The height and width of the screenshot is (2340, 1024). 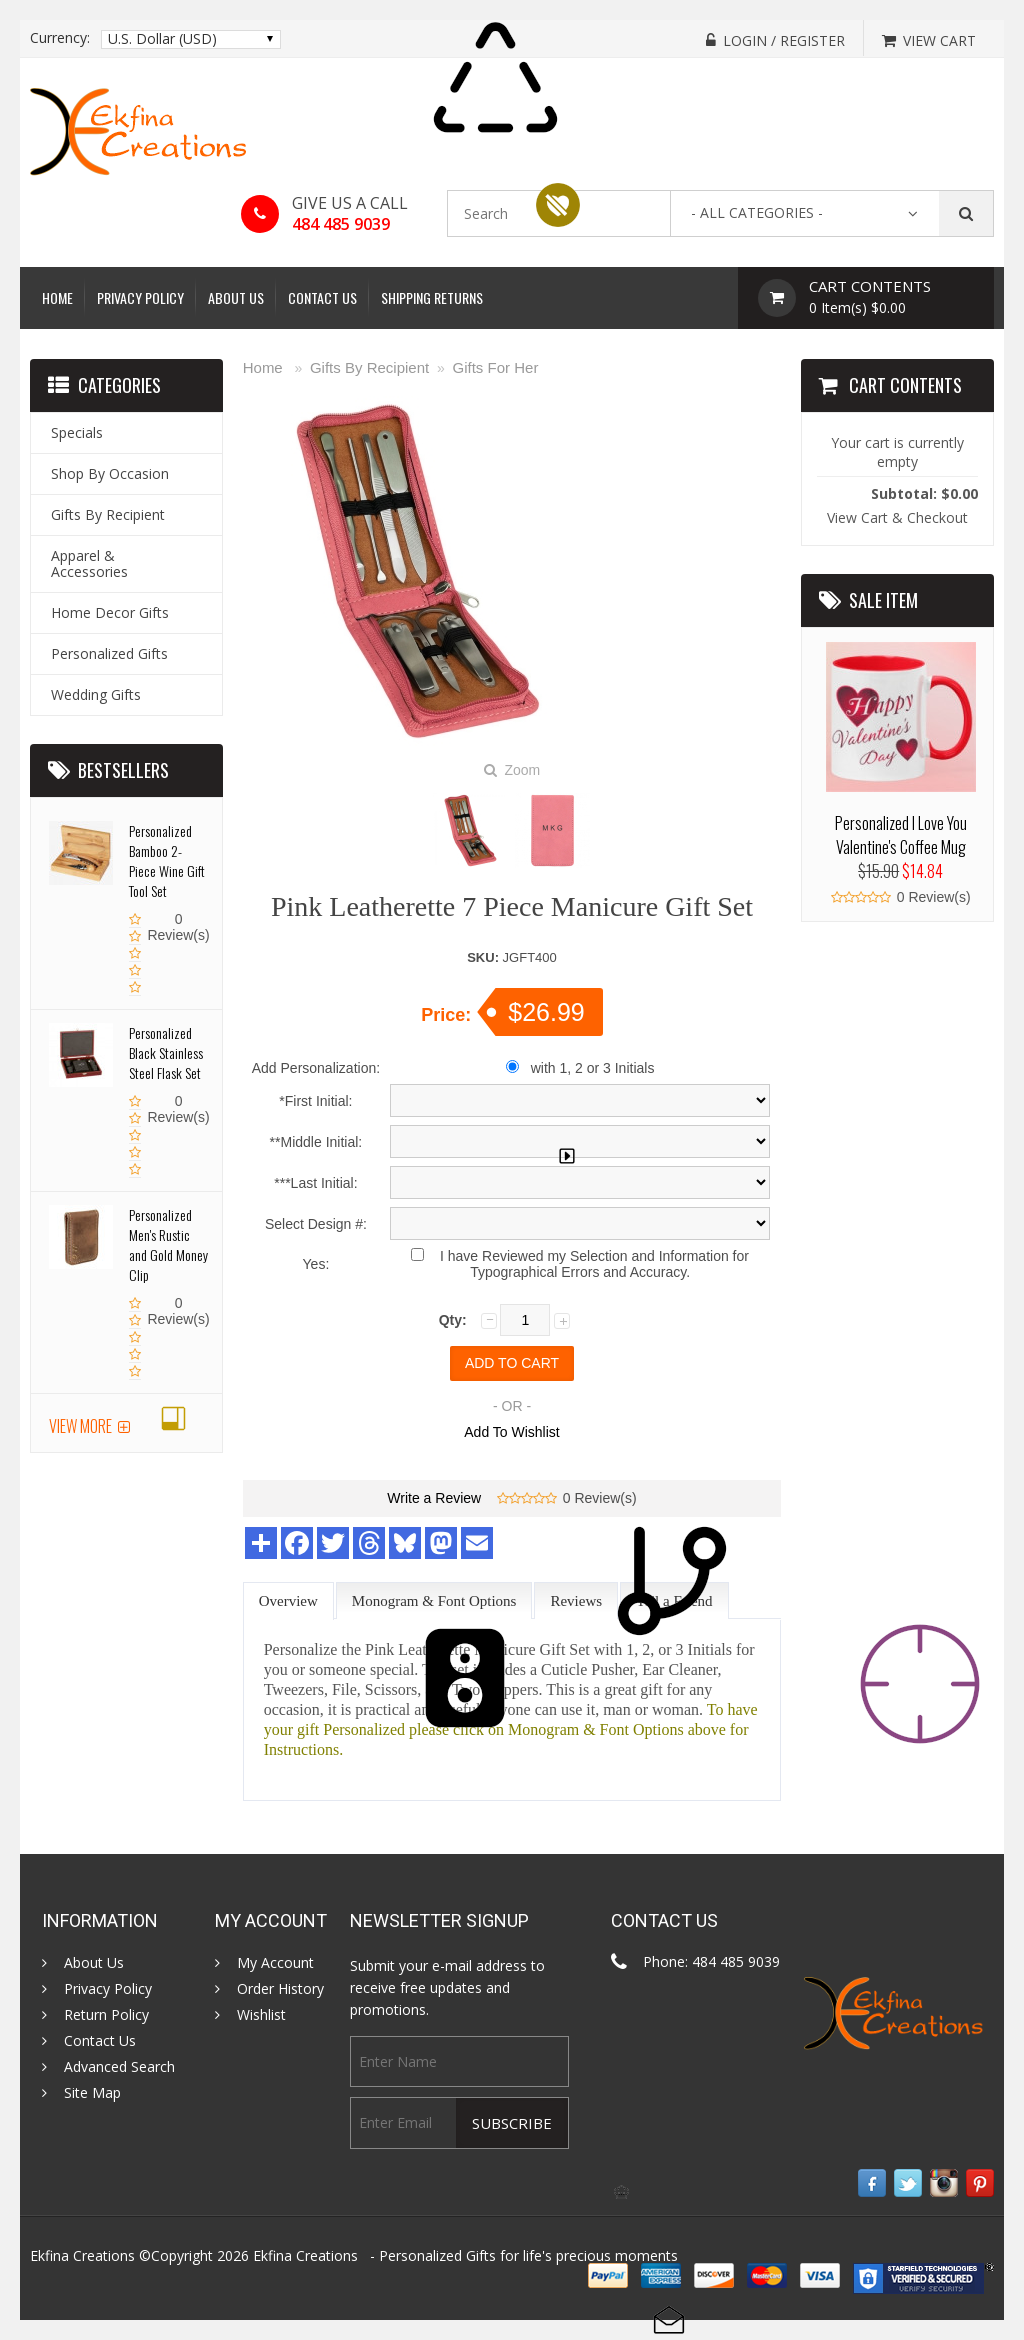 What do you see at coordinates (173, 1418) in the screenshot?
I see `toggle left sidebar panel` at bounding box center [173, 1418].